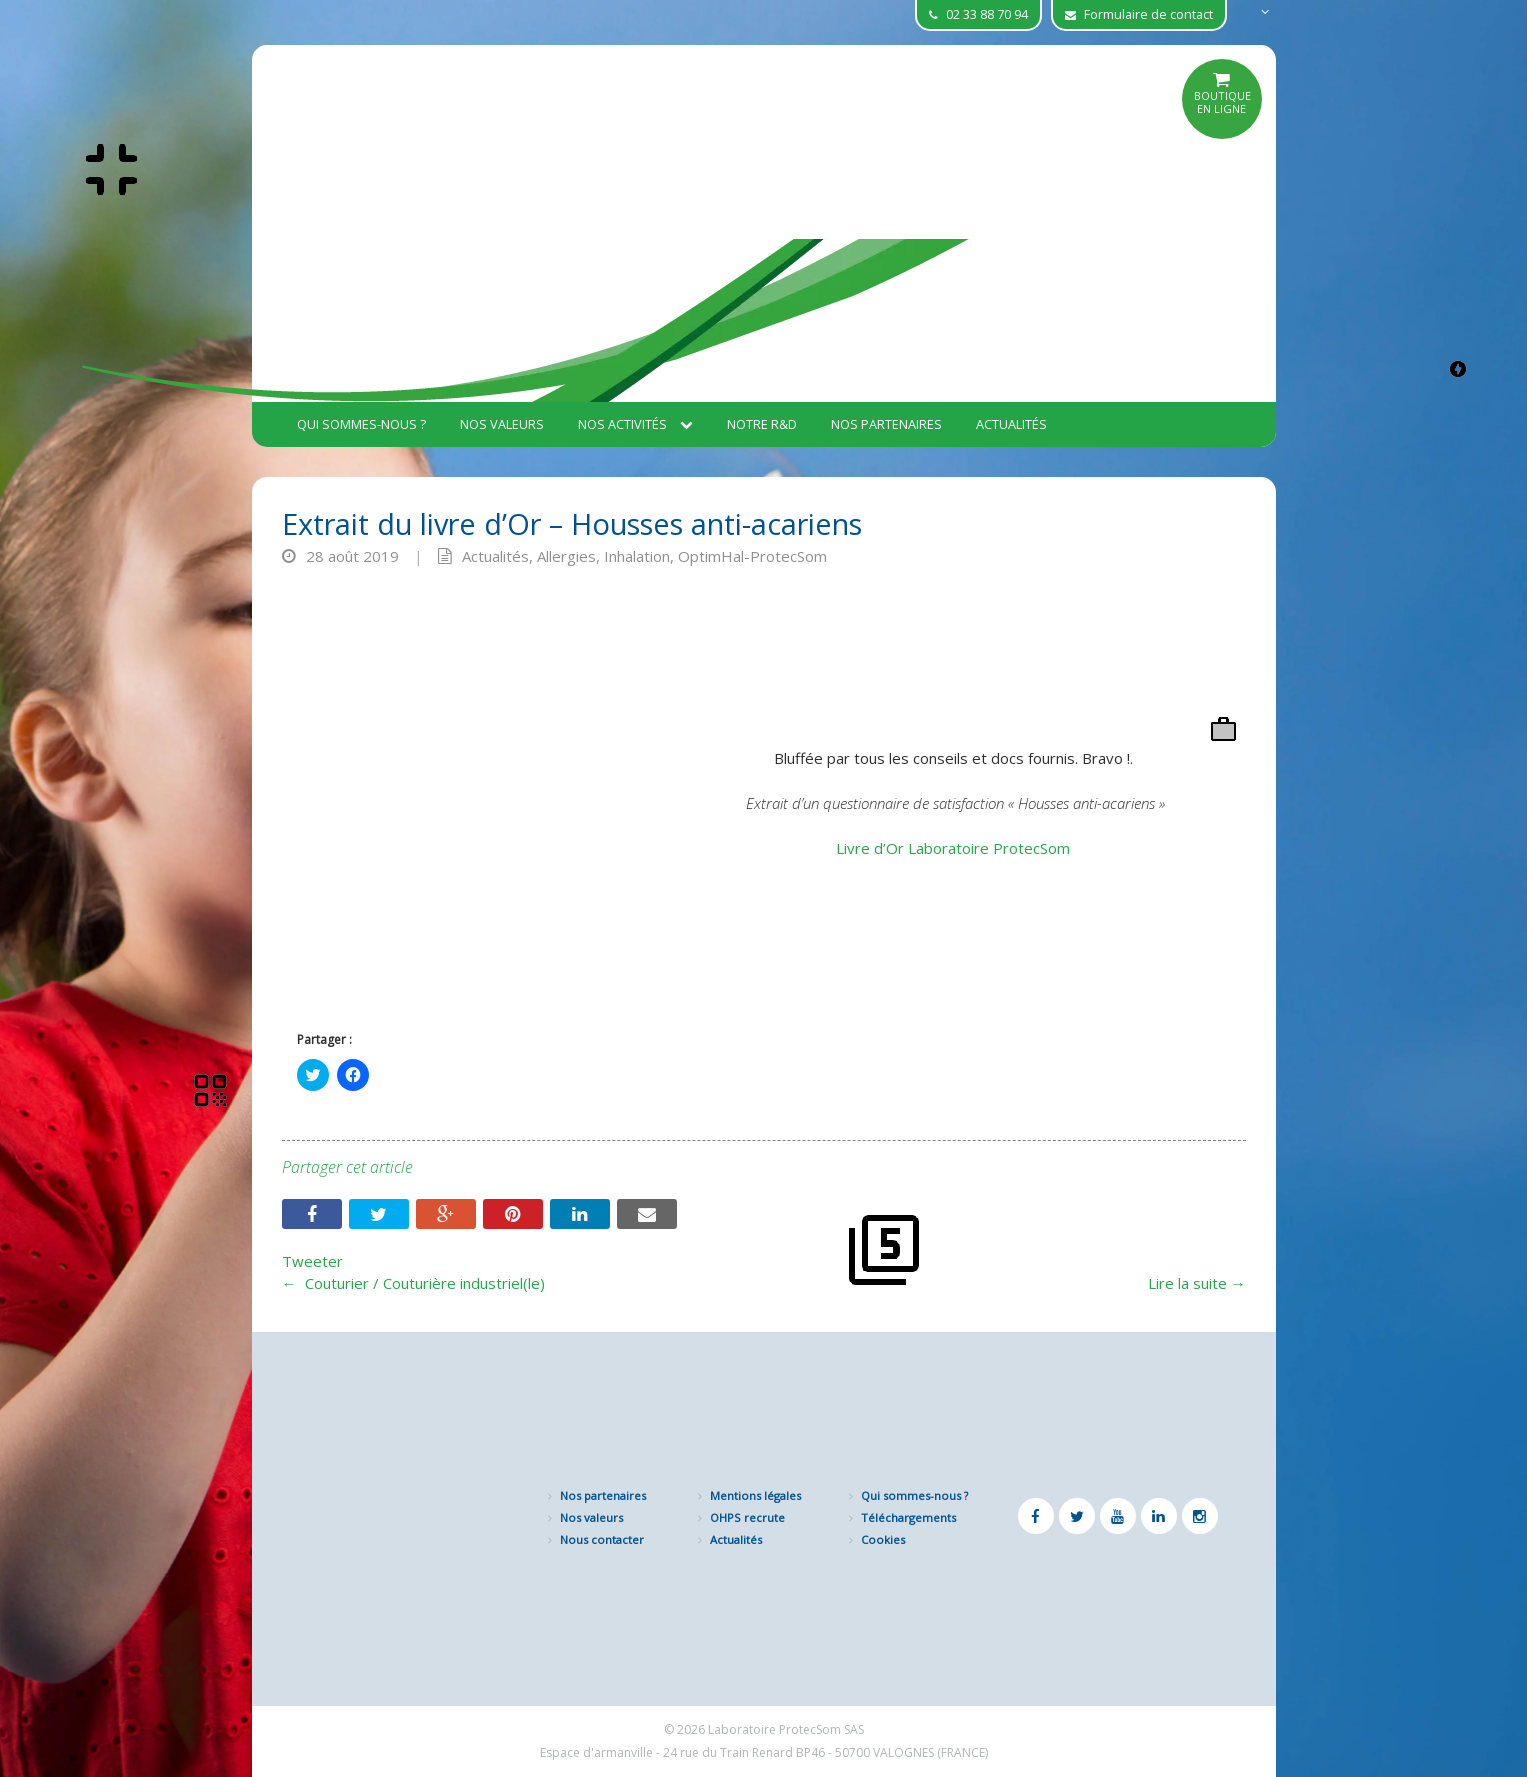 Image resolution: width=1527 pixels, height=1777 pixels. I want to click on indicates offline or cached content available, so click(1458, 369).